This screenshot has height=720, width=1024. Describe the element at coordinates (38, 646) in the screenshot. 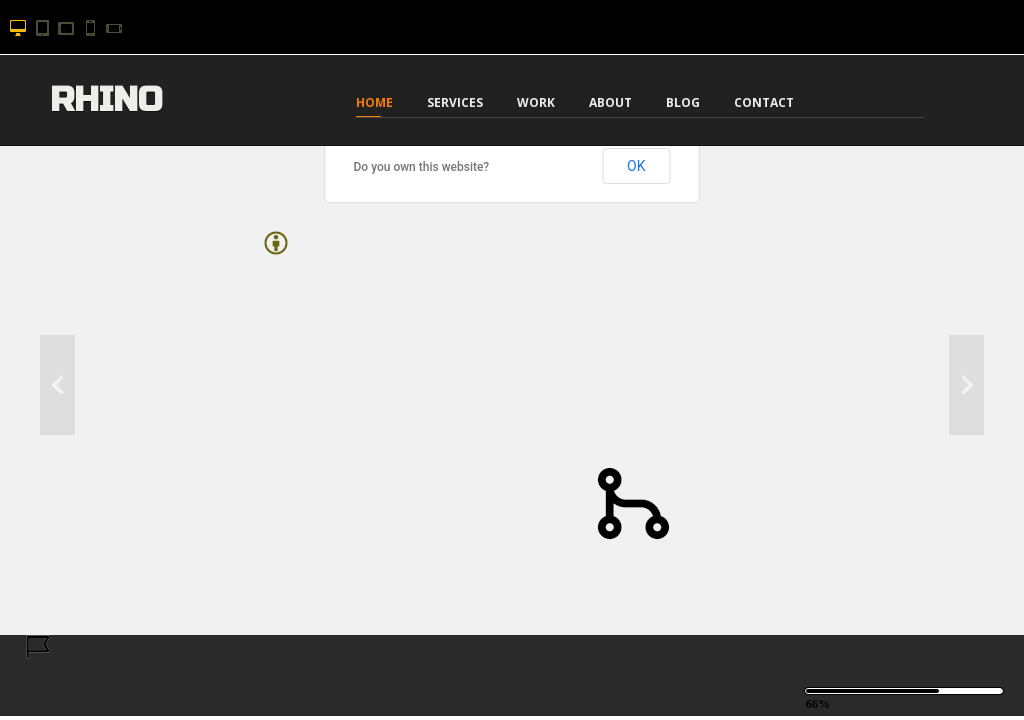

I see `flag or bookmark an item` at that location.